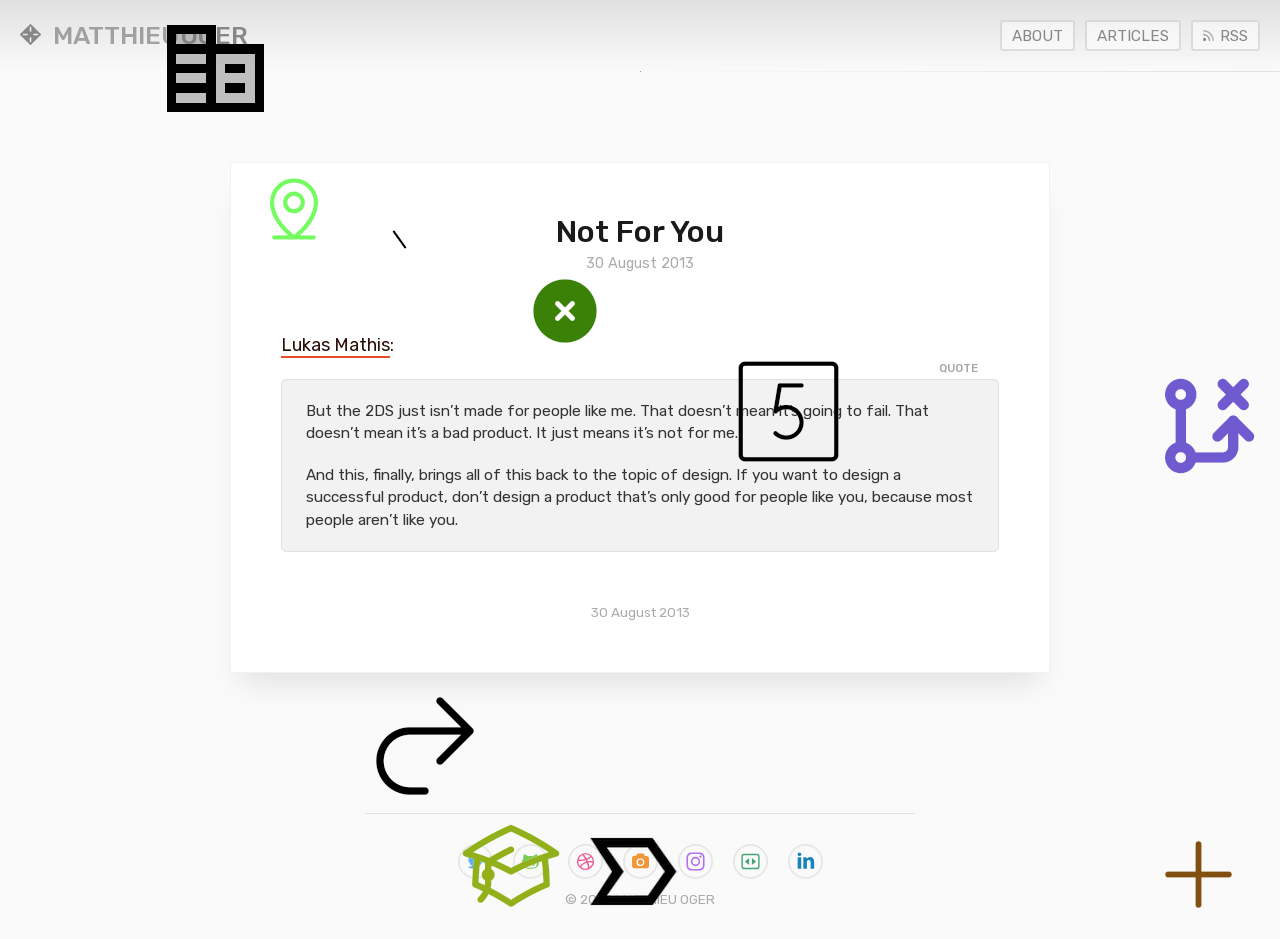 Image resolution: width=1280 pixels, height=939 pixels. Describe the element at coordinates (1198, 874) in the screenshot. I see `add a new item` at that location.